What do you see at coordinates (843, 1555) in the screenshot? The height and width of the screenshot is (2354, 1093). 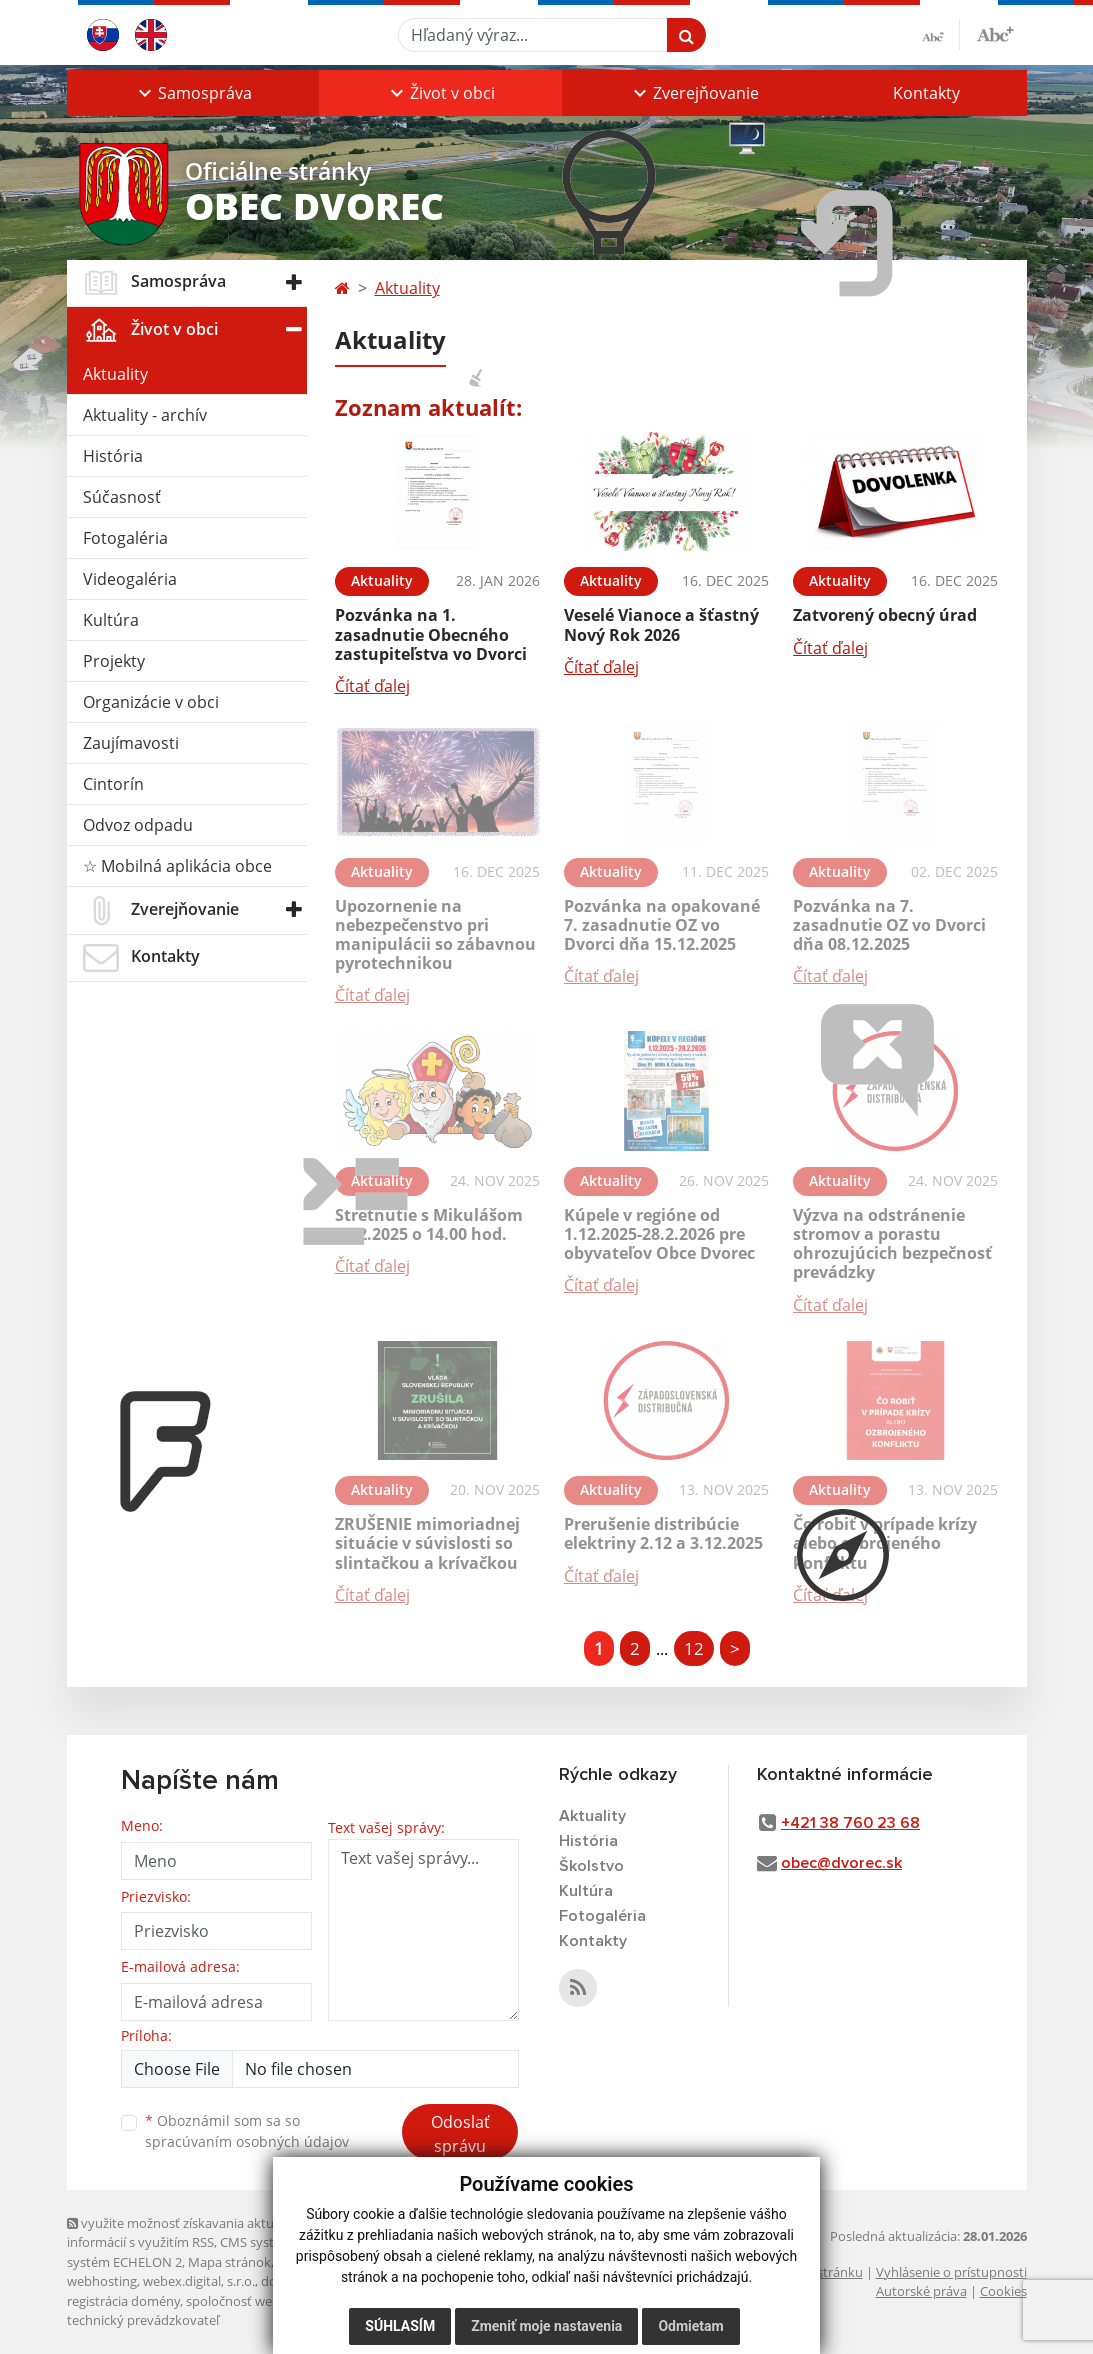 I see `open the default web browser` at bounding box center [843, 1555].